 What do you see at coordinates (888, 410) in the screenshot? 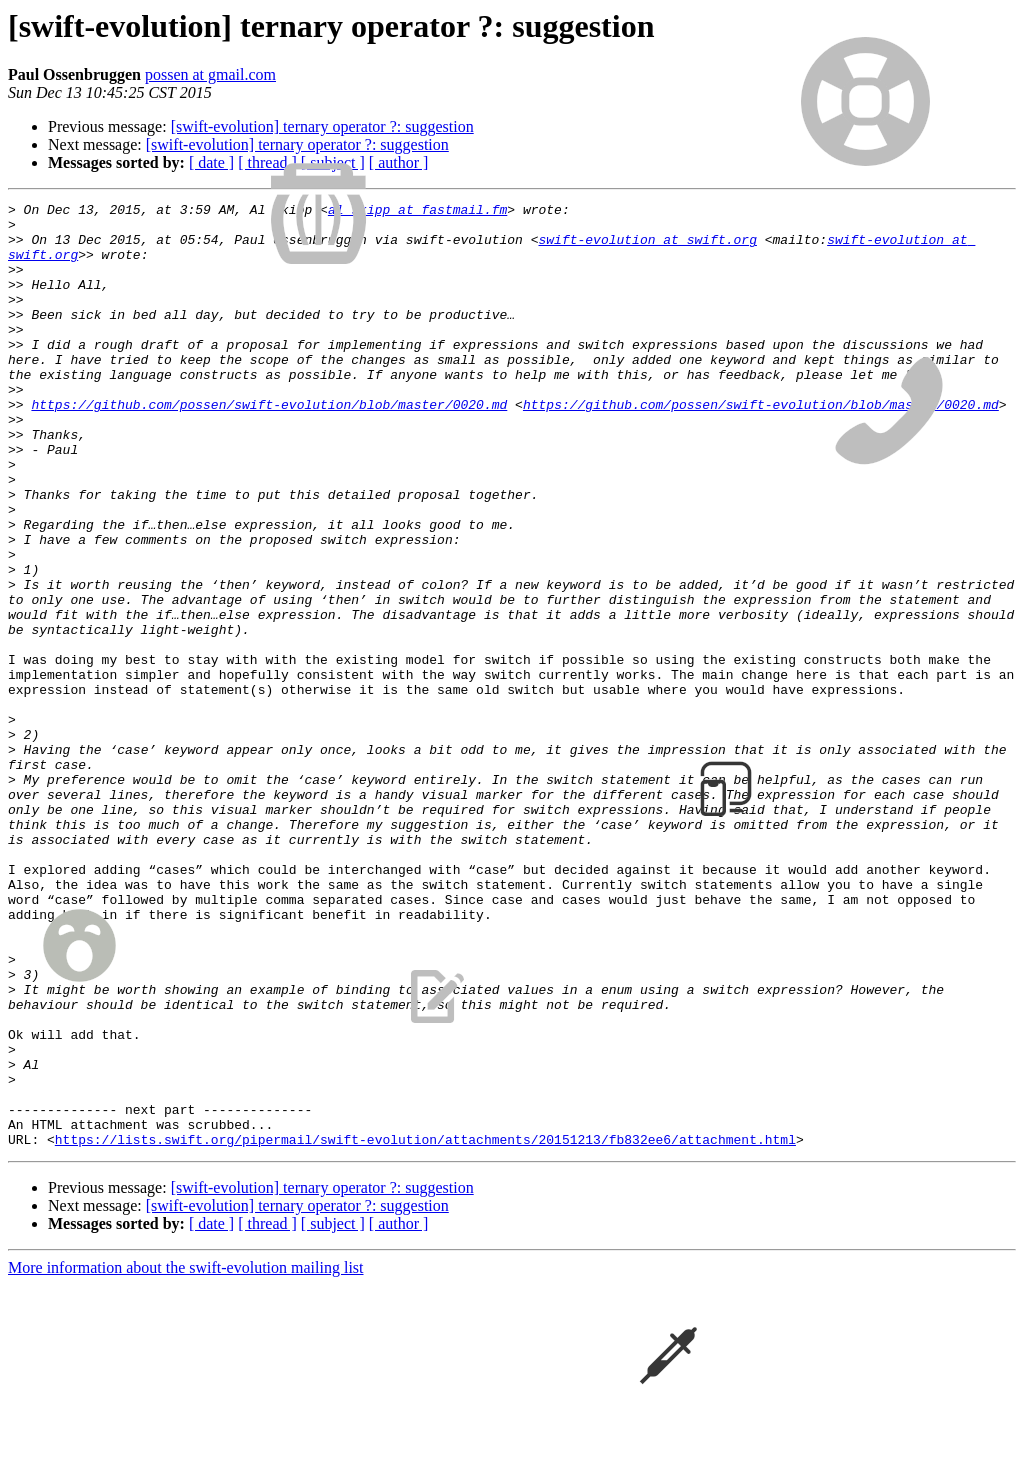
I see `start a phone call` at bounding box center [888, 410].